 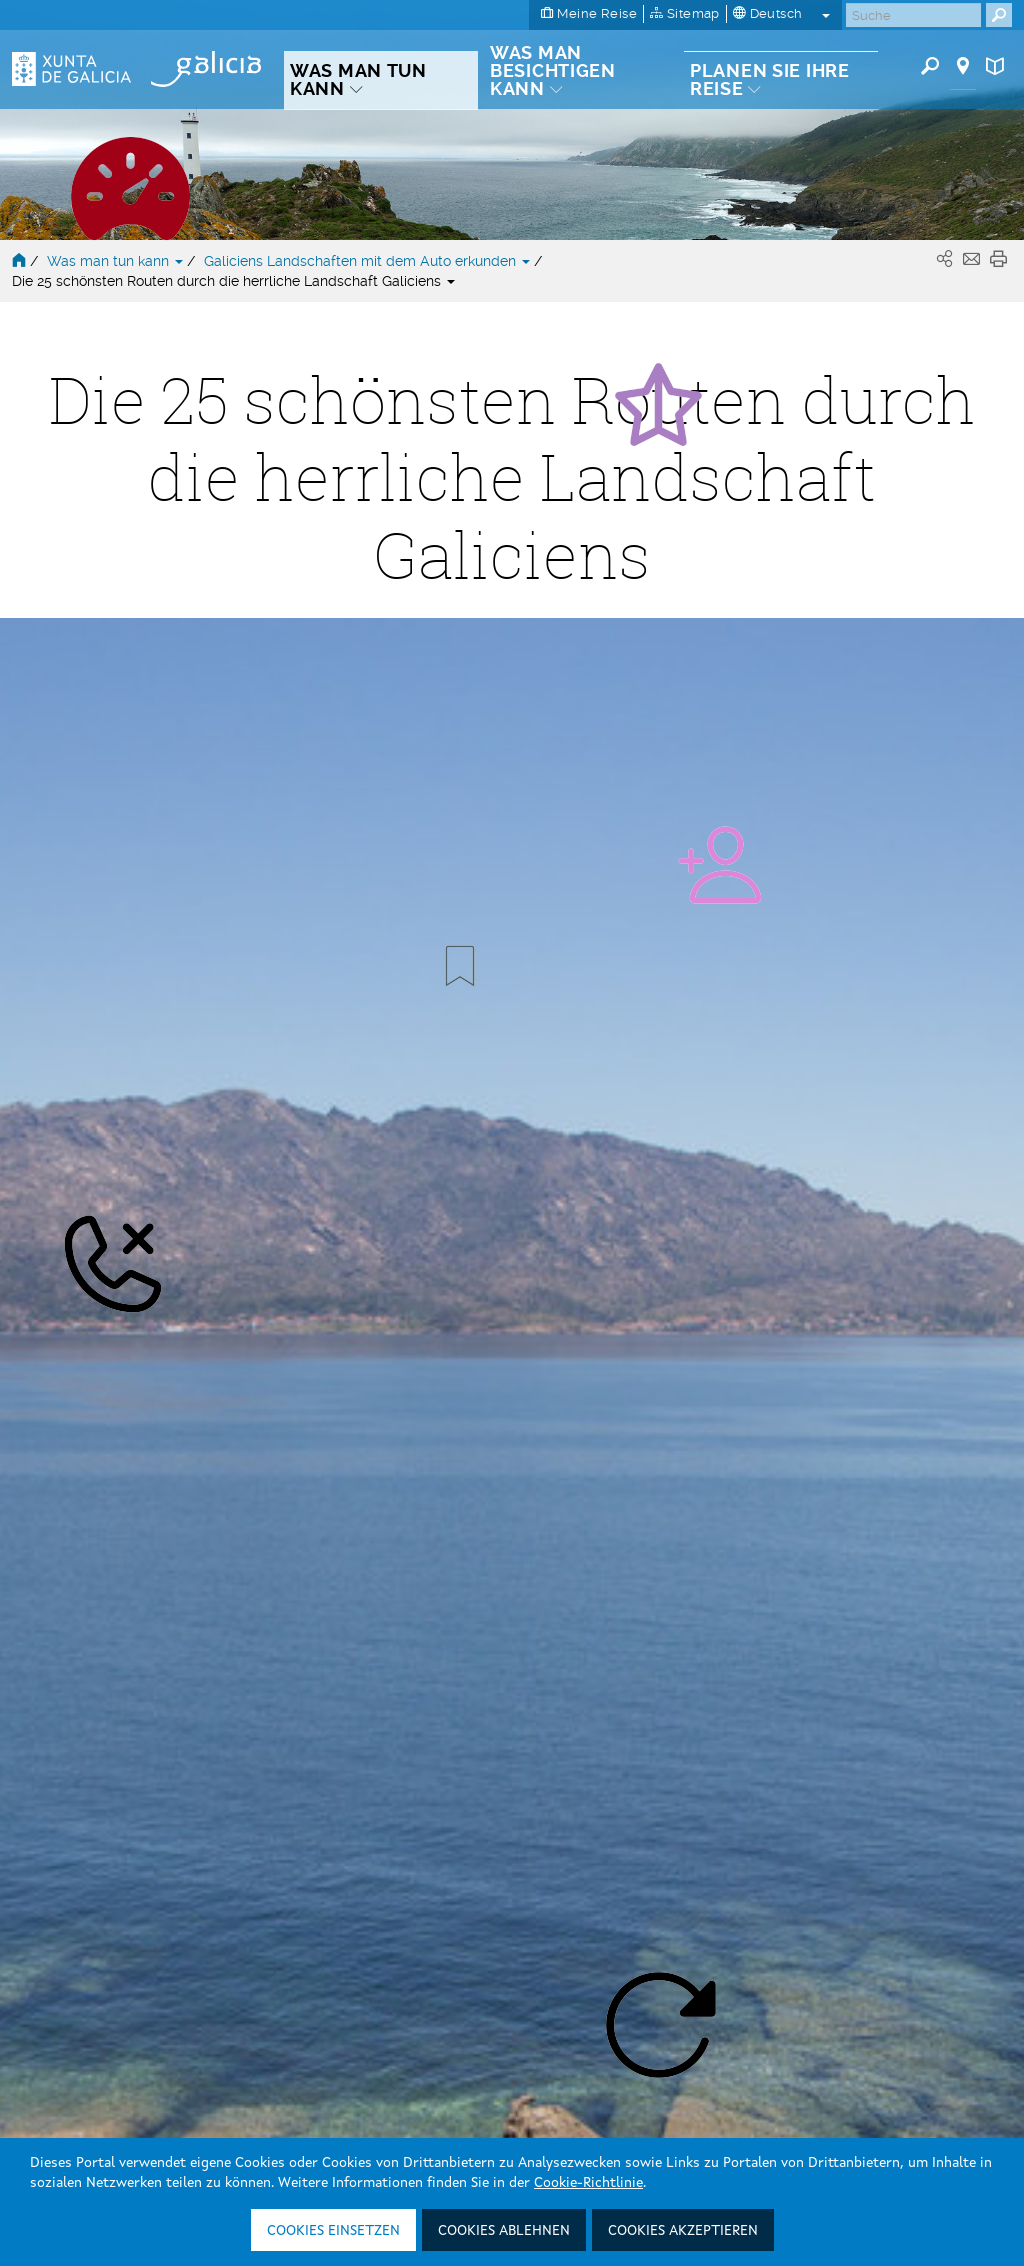 What do you see at coordinates (460, 965) in the screenshot?
I see `save this item to bookmarks` at bounding box center [460, 965].